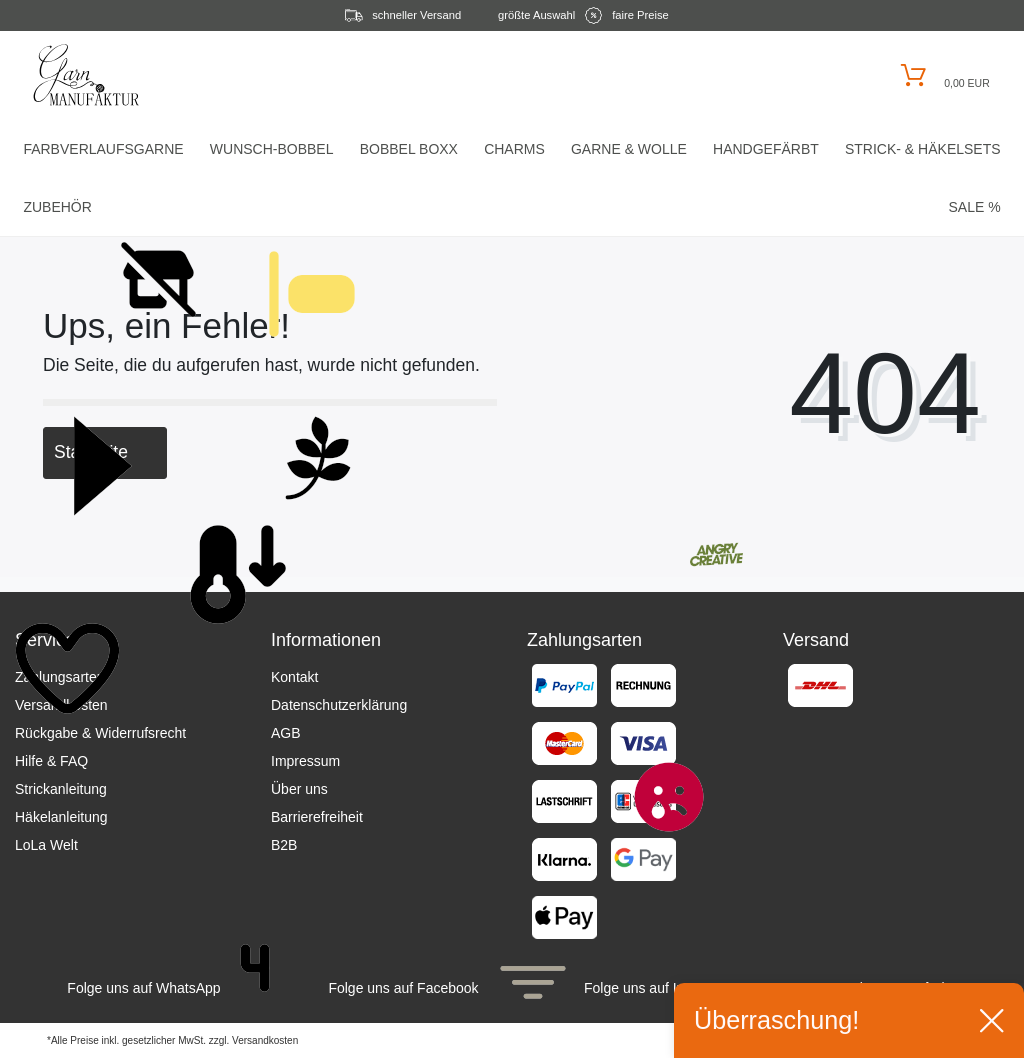 This screenshot has width=1024, height=1058. What do you see at coordinates (318, 458) in the screenshot?
I see `pagelines brand logo` at bounding box center [318, 458].